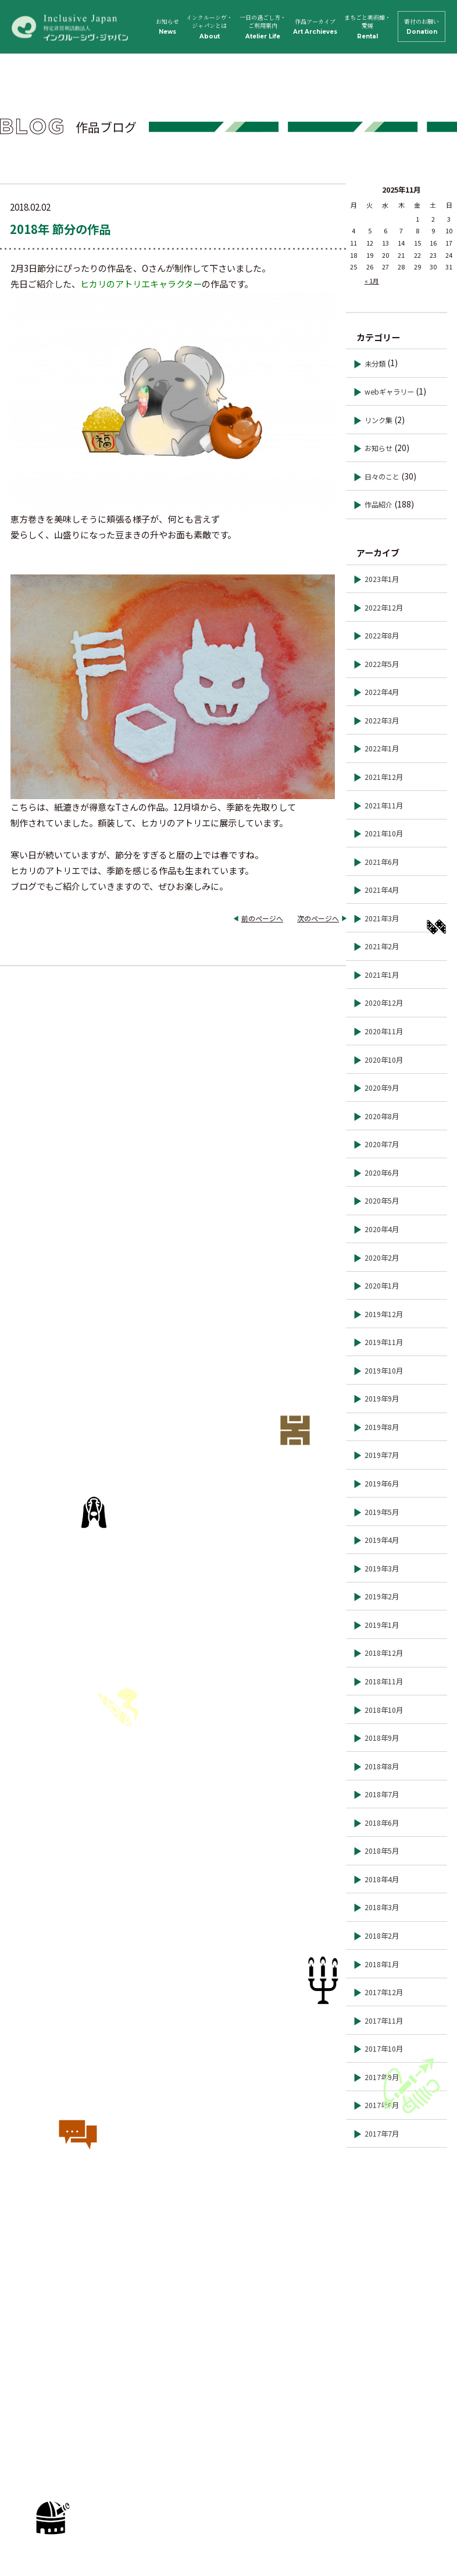 The width and height of the screenshot is (457, 2576). I want to click on select basset hound as your pet avatar, so click(94, 1512).